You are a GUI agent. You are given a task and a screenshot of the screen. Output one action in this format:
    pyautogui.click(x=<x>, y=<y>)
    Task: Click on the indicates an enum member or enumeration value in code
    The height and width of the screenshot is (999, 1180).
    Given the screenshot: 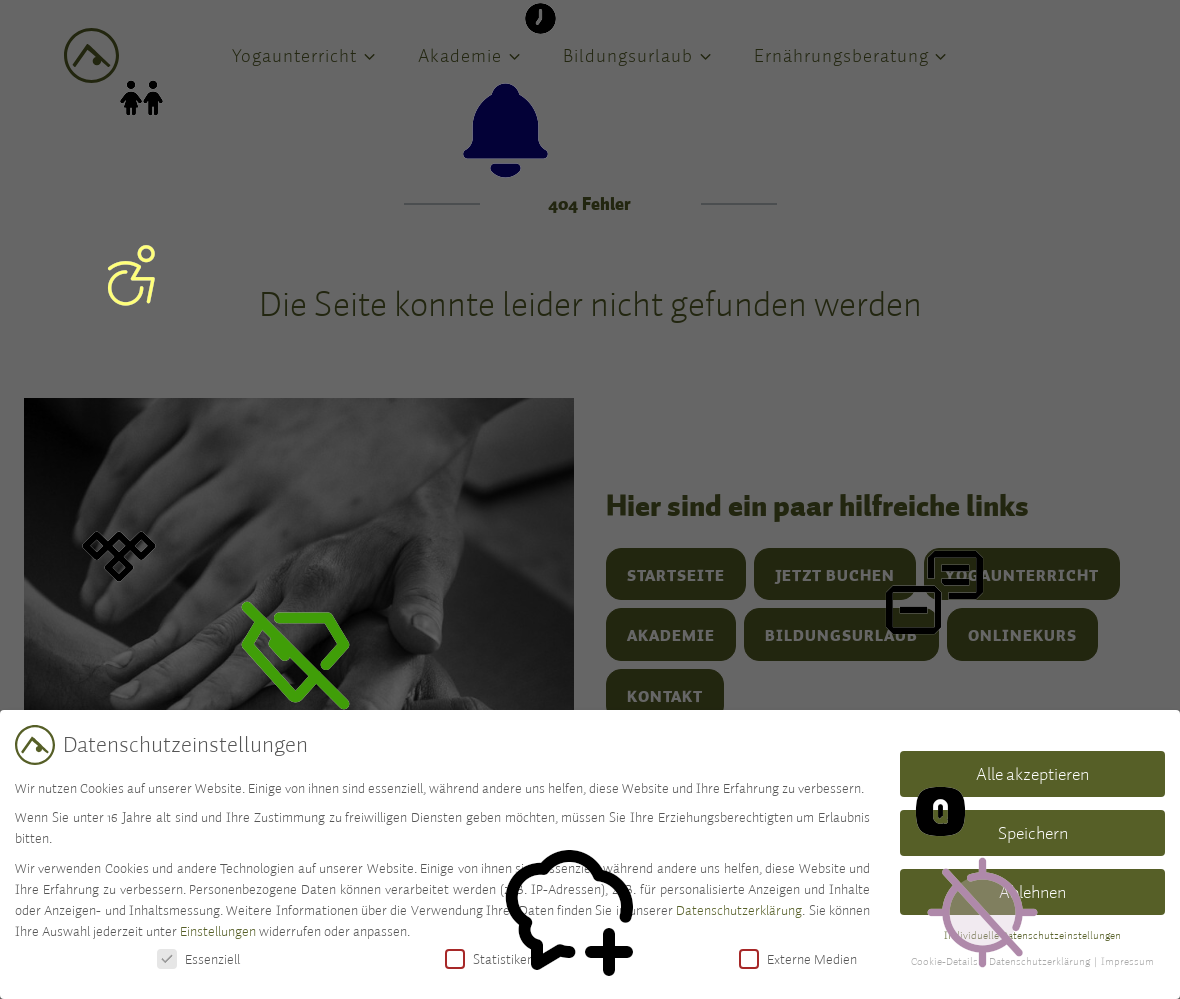 What is the action you would take?
    pyautogui.click(x=934, y=592)
    